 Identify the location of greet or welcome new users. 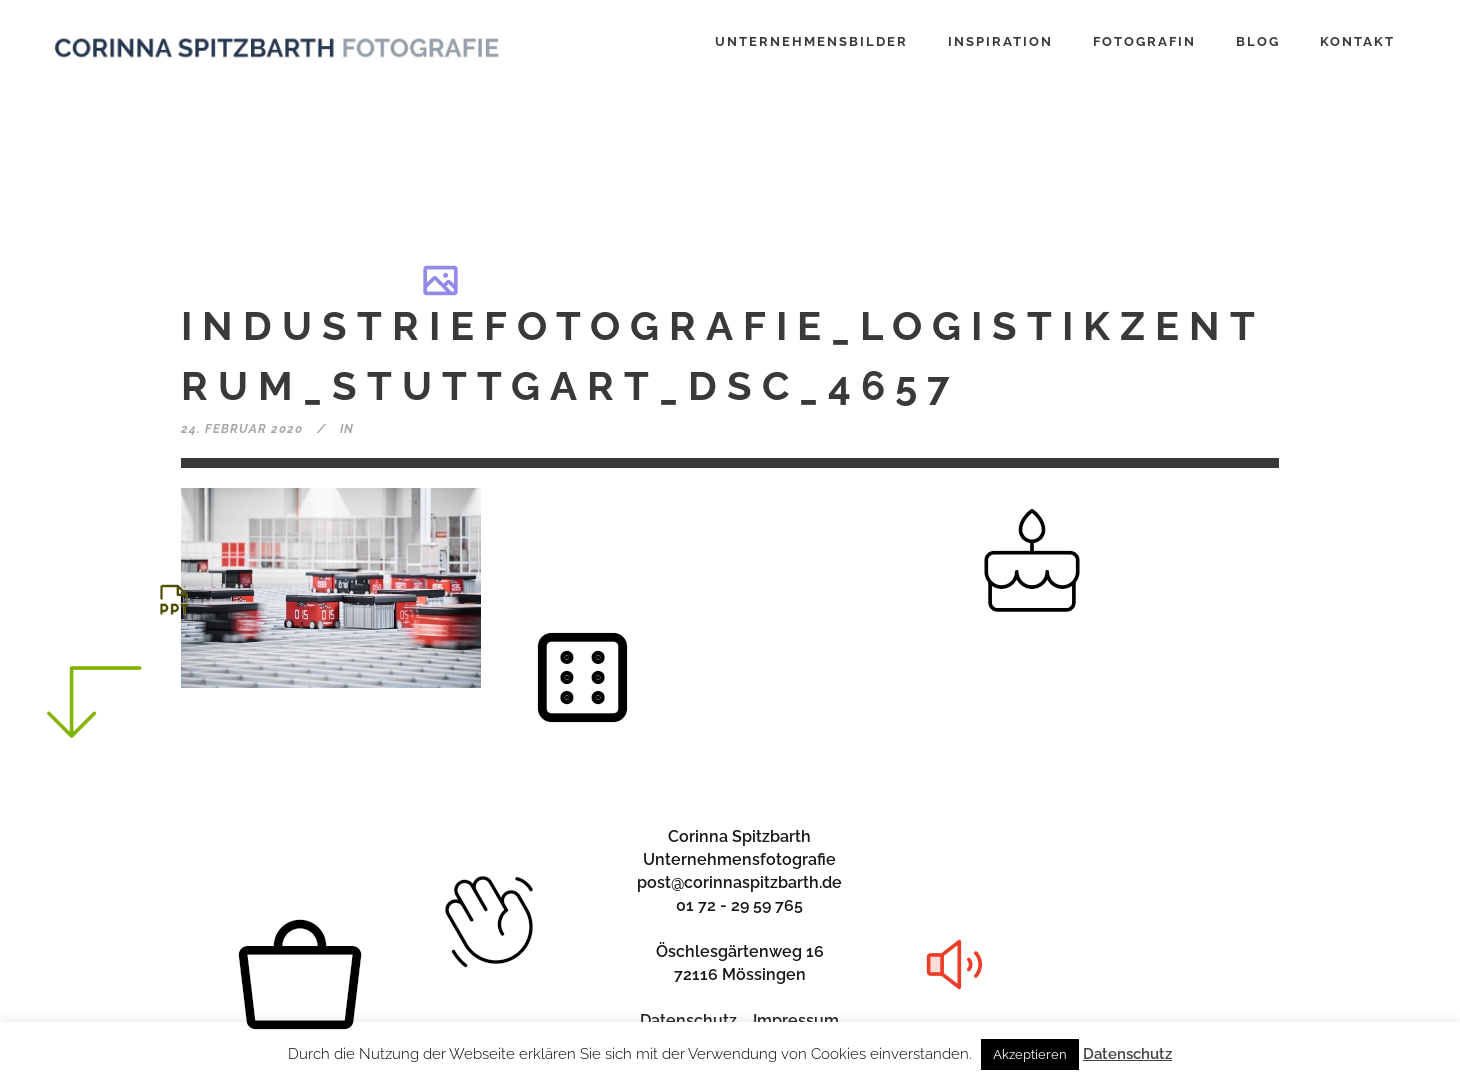
(489, 920).